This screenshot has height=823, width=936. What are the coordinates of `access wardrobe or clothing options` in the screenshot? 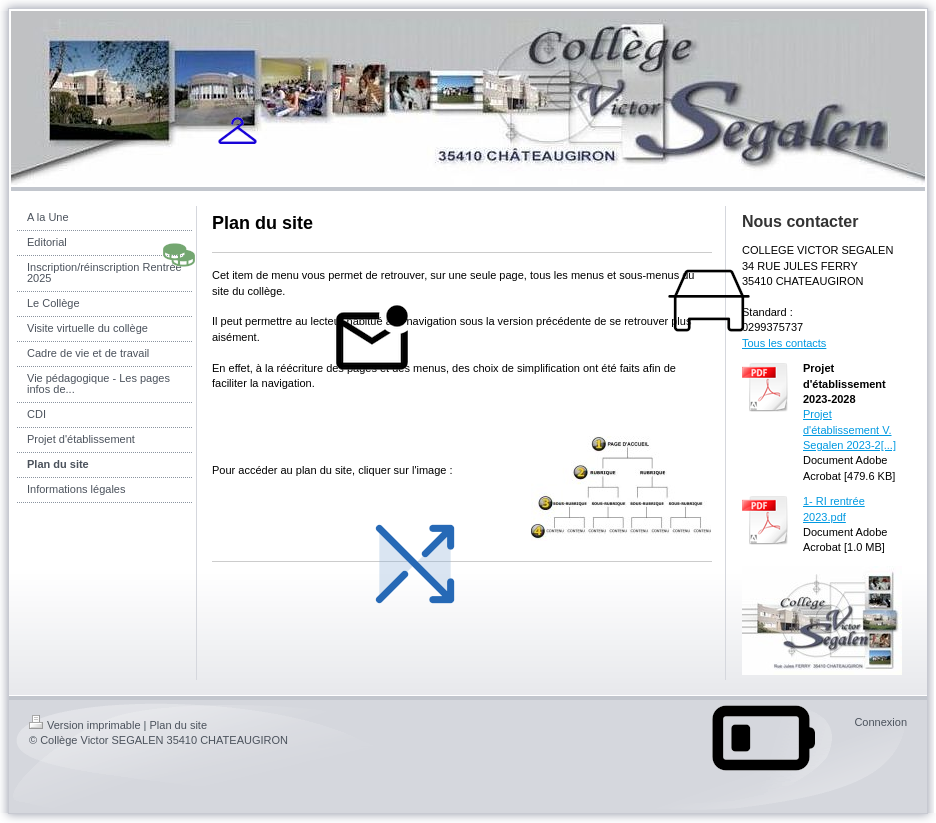 It's located at (237, 132).